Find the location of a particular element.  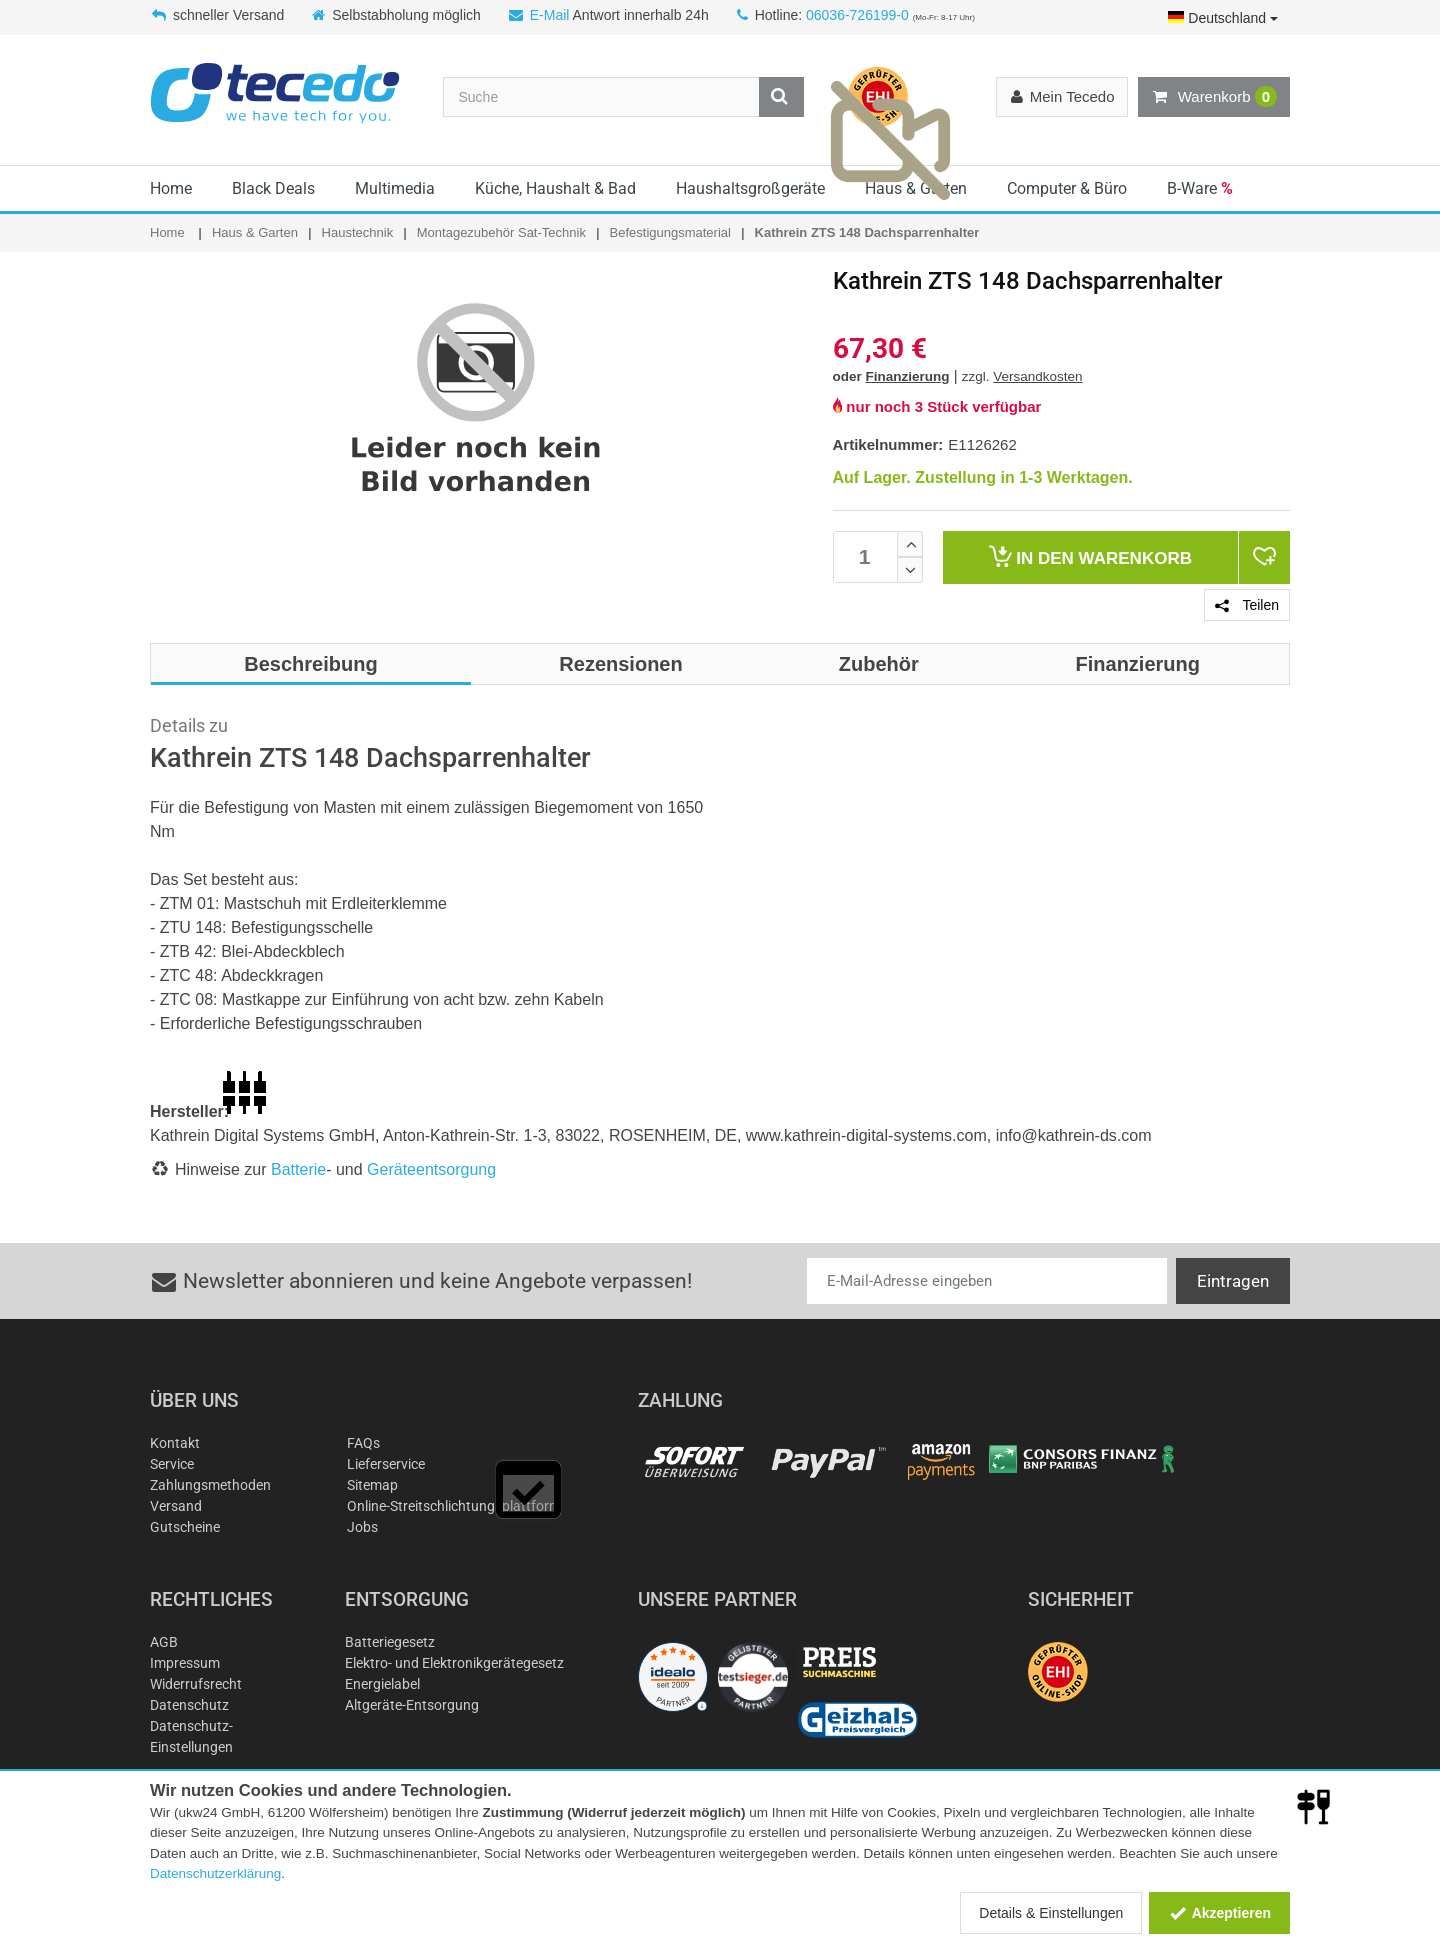

indicates a verified domain or website is located at coordinates (528, 1489).